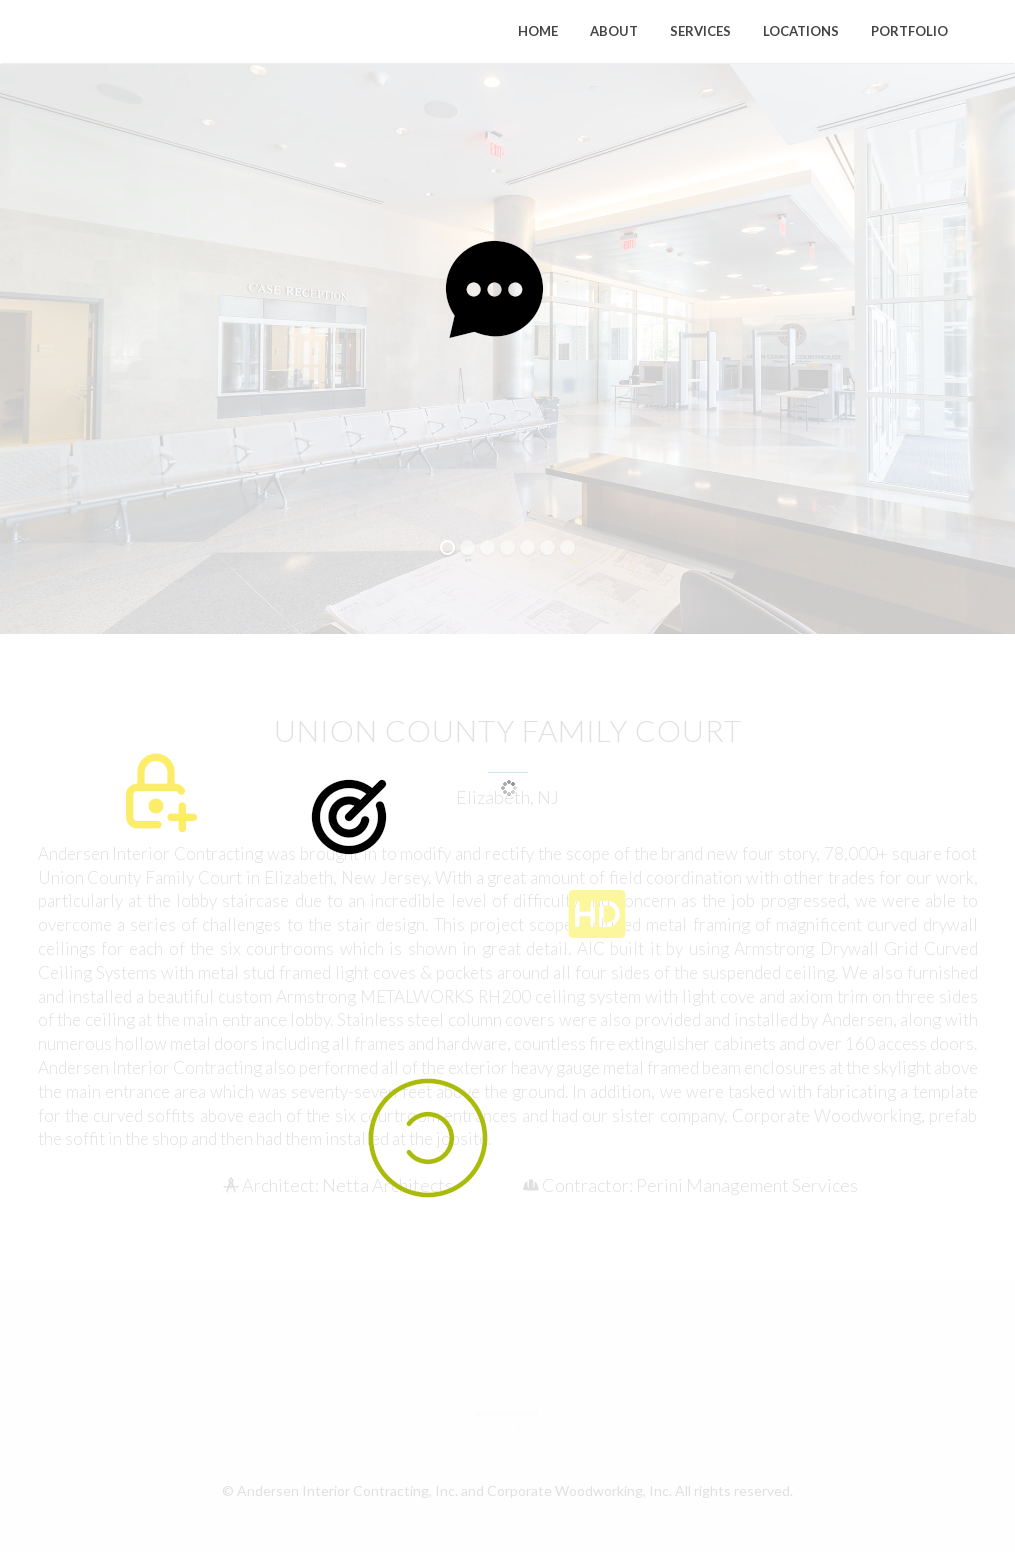 Image resolution: width=1015 pixels, height=1552 pixels. Describe the element at coordinates (156, 791) in the screenshot. I see `add a new password or security credential` at that location.